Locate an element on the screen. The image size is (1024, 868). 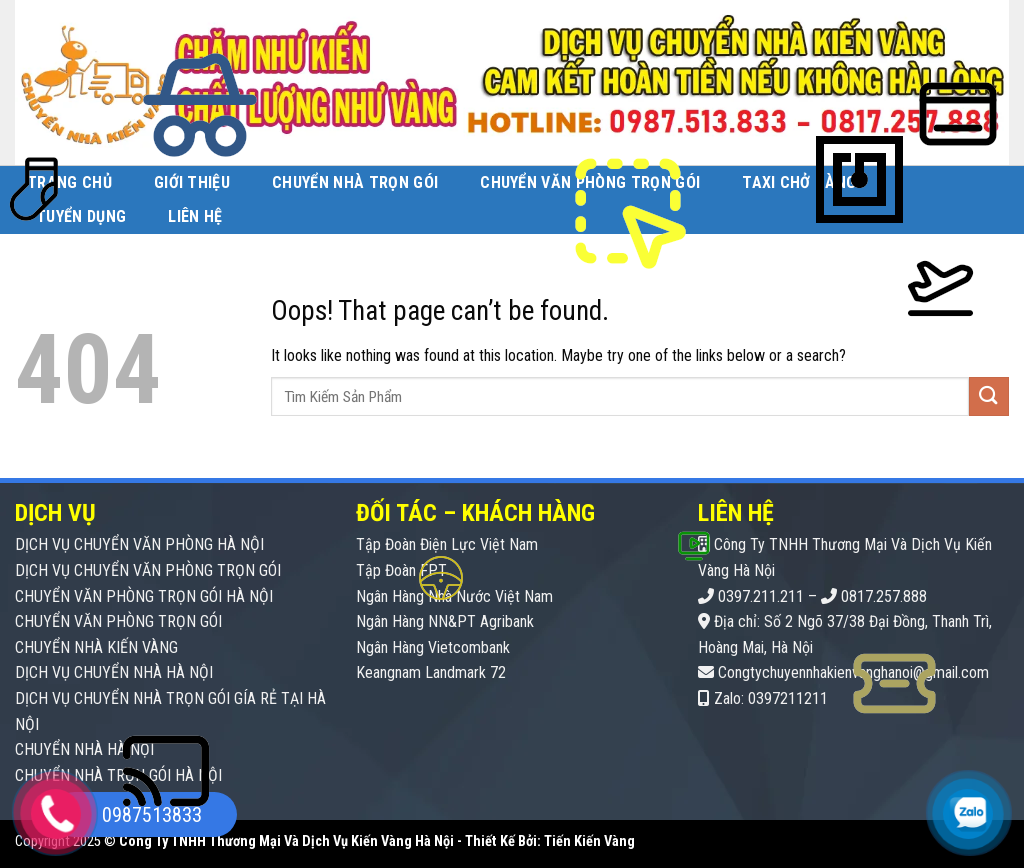
browse clothing or apparel items is located at coordinates (36, 188).